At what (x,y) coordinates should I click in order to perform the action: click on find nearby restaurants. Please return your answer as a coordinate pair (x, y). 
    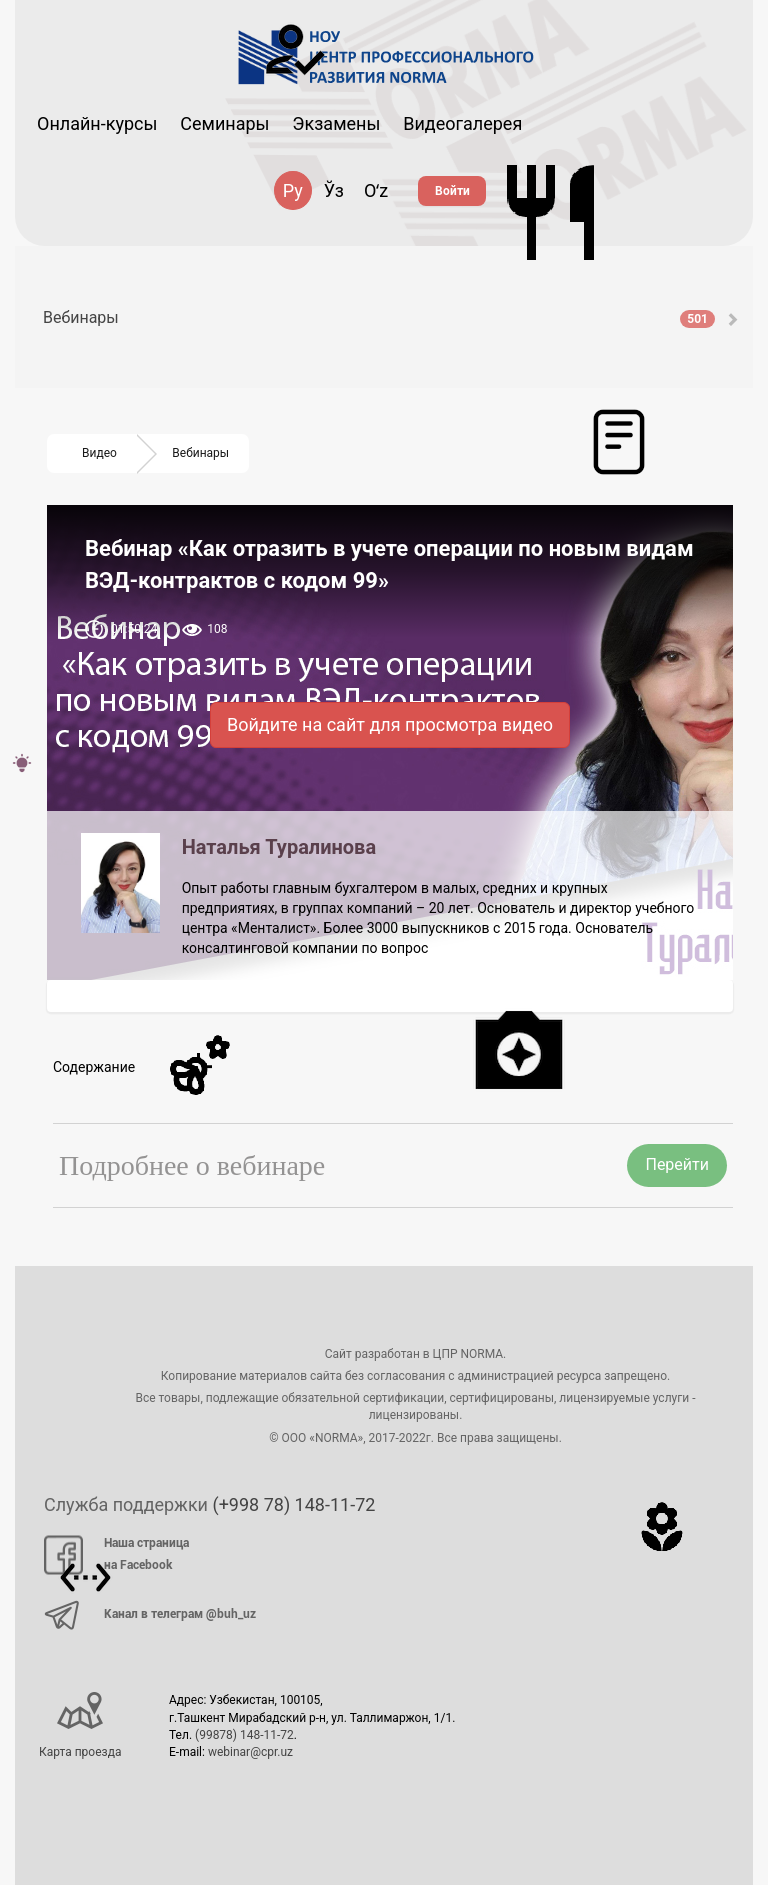
    Looking at the image, I should click on (550, 212).